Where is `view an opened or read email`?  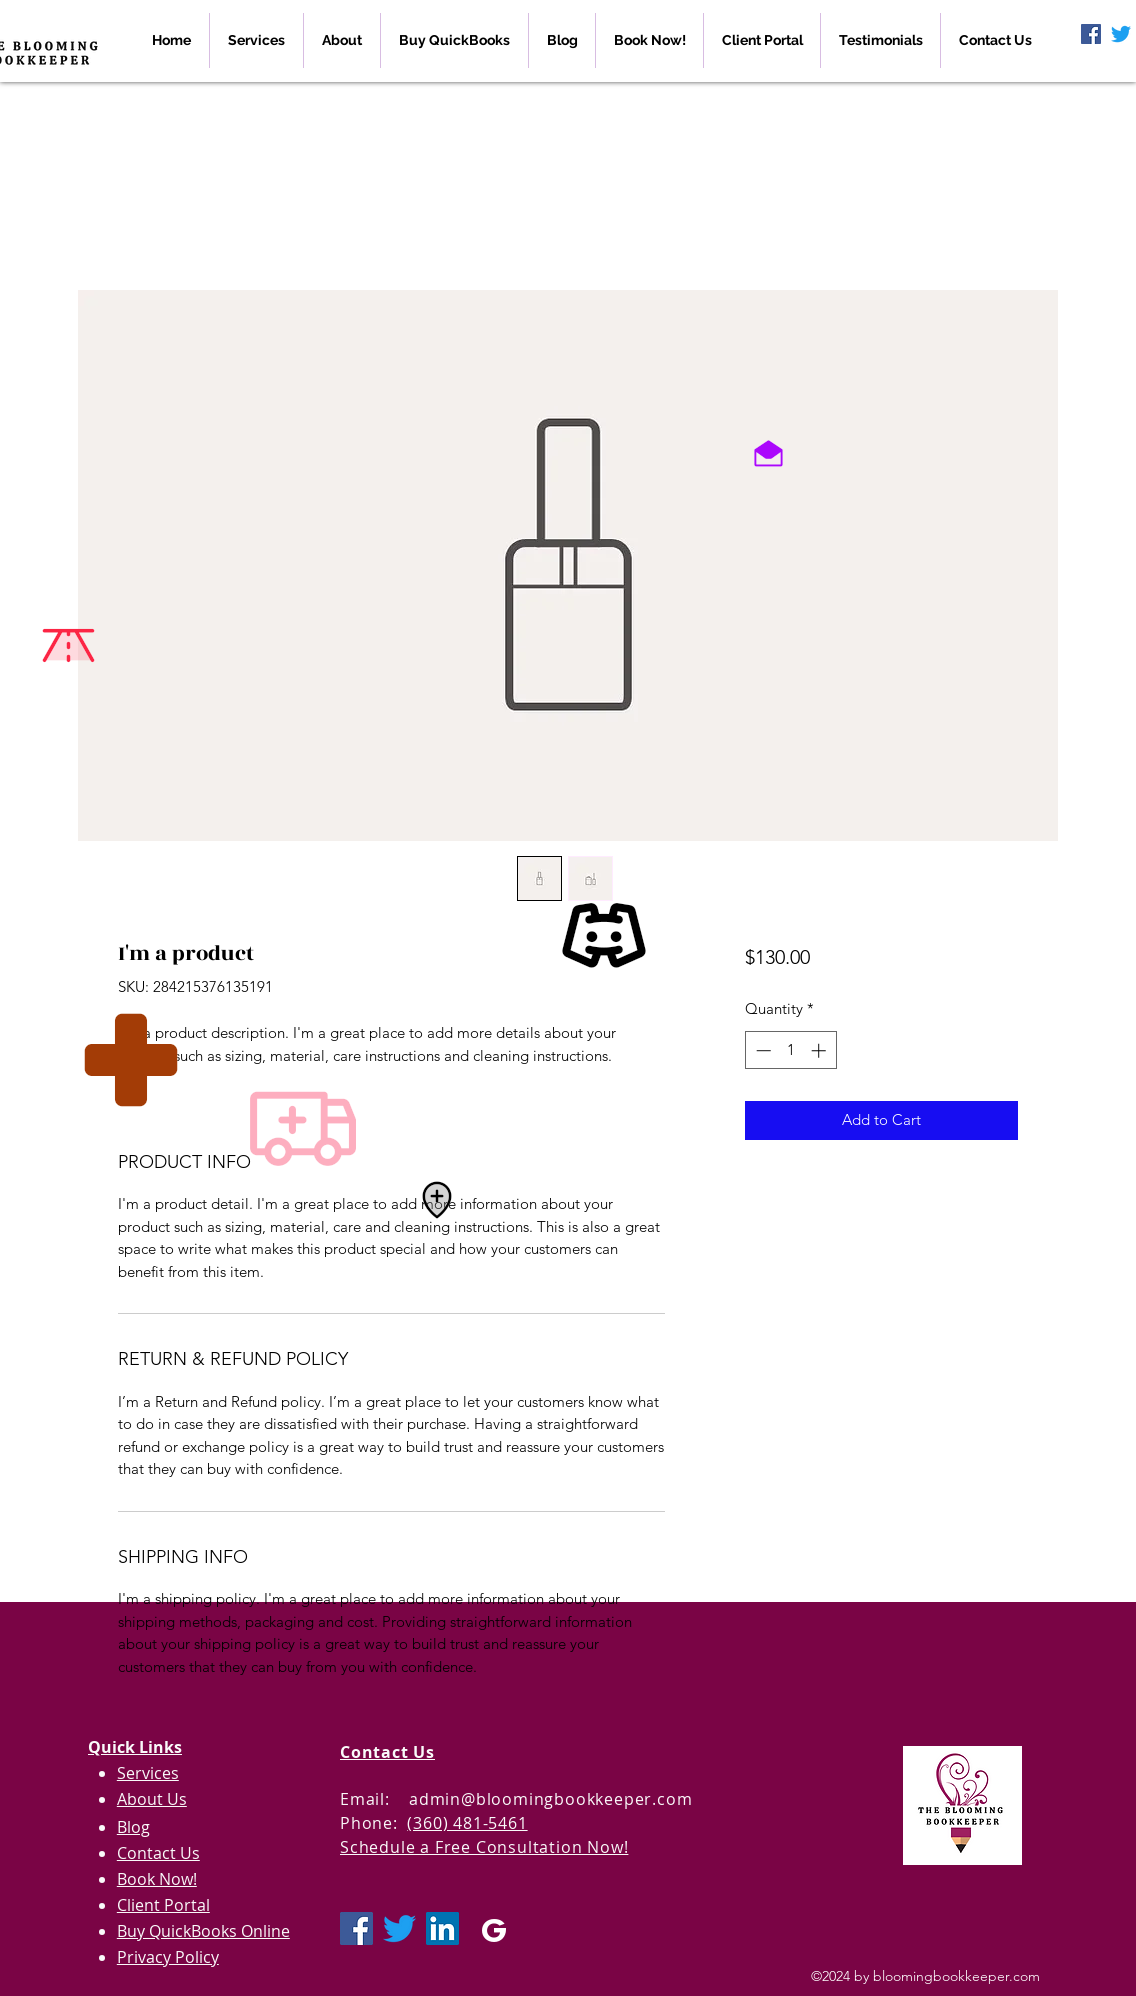 view an opened or read email is located at coordinates (768, 454).